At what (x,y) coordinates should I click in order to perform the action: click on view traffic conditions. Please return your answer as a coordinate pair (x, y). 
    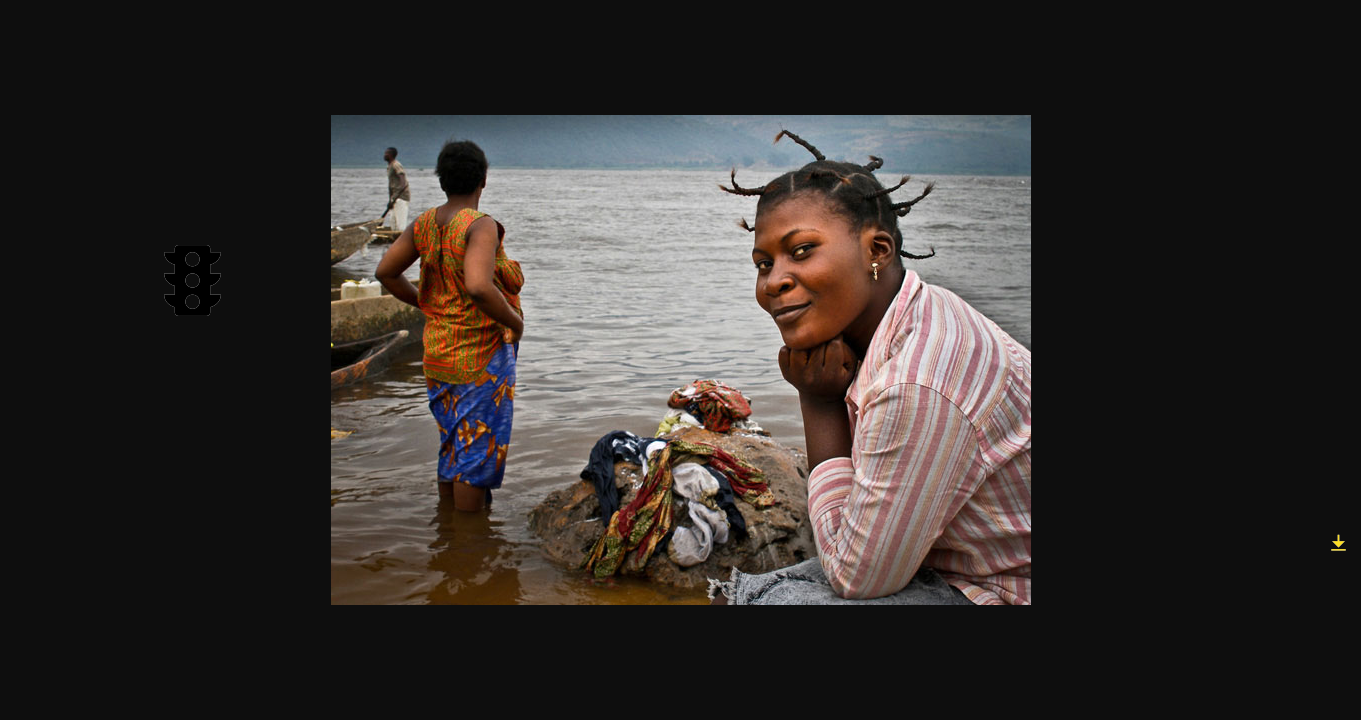
    Looking at the image, I should click on (192, 280).